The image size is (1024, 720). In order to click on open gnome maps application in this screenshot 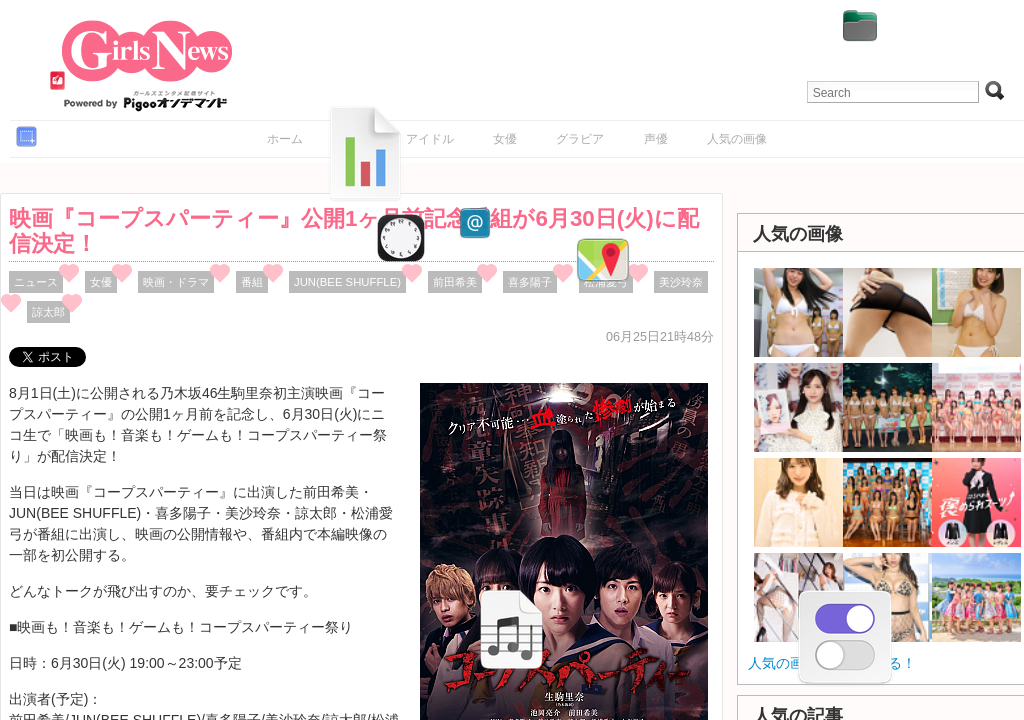, I will do `click(603, 260)`.